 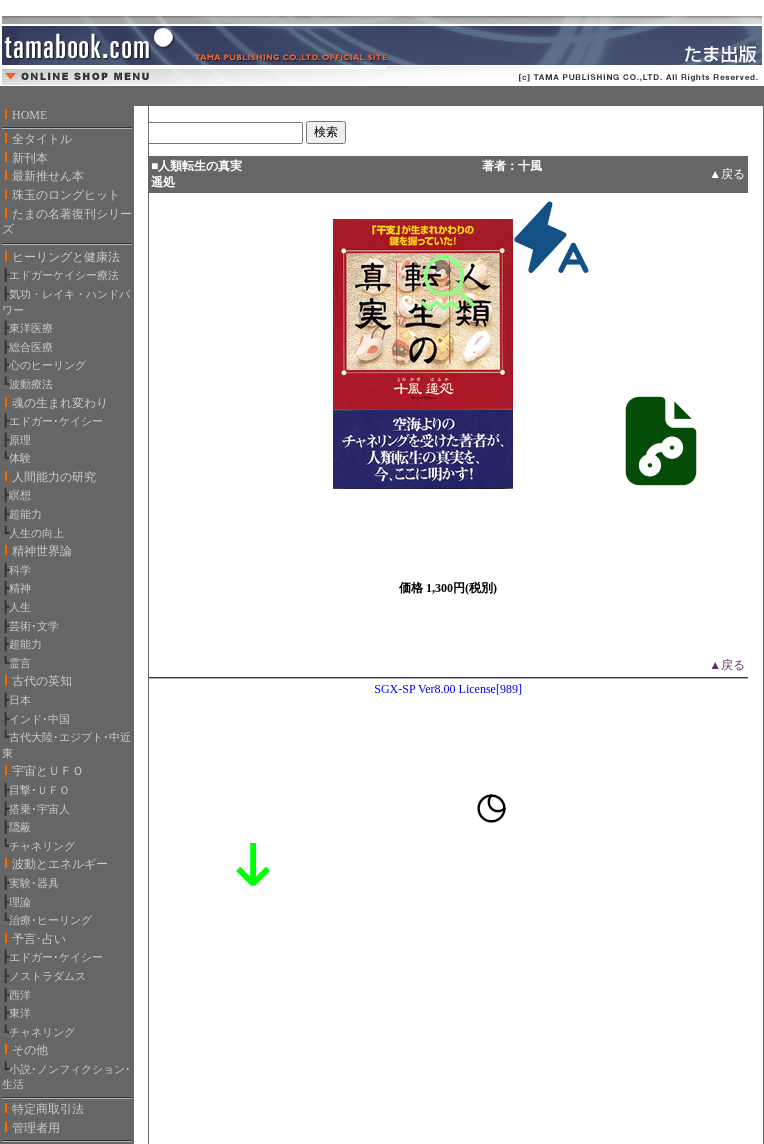 I want to click on toggle dark mode or night theme, so click(x=491, y=808).